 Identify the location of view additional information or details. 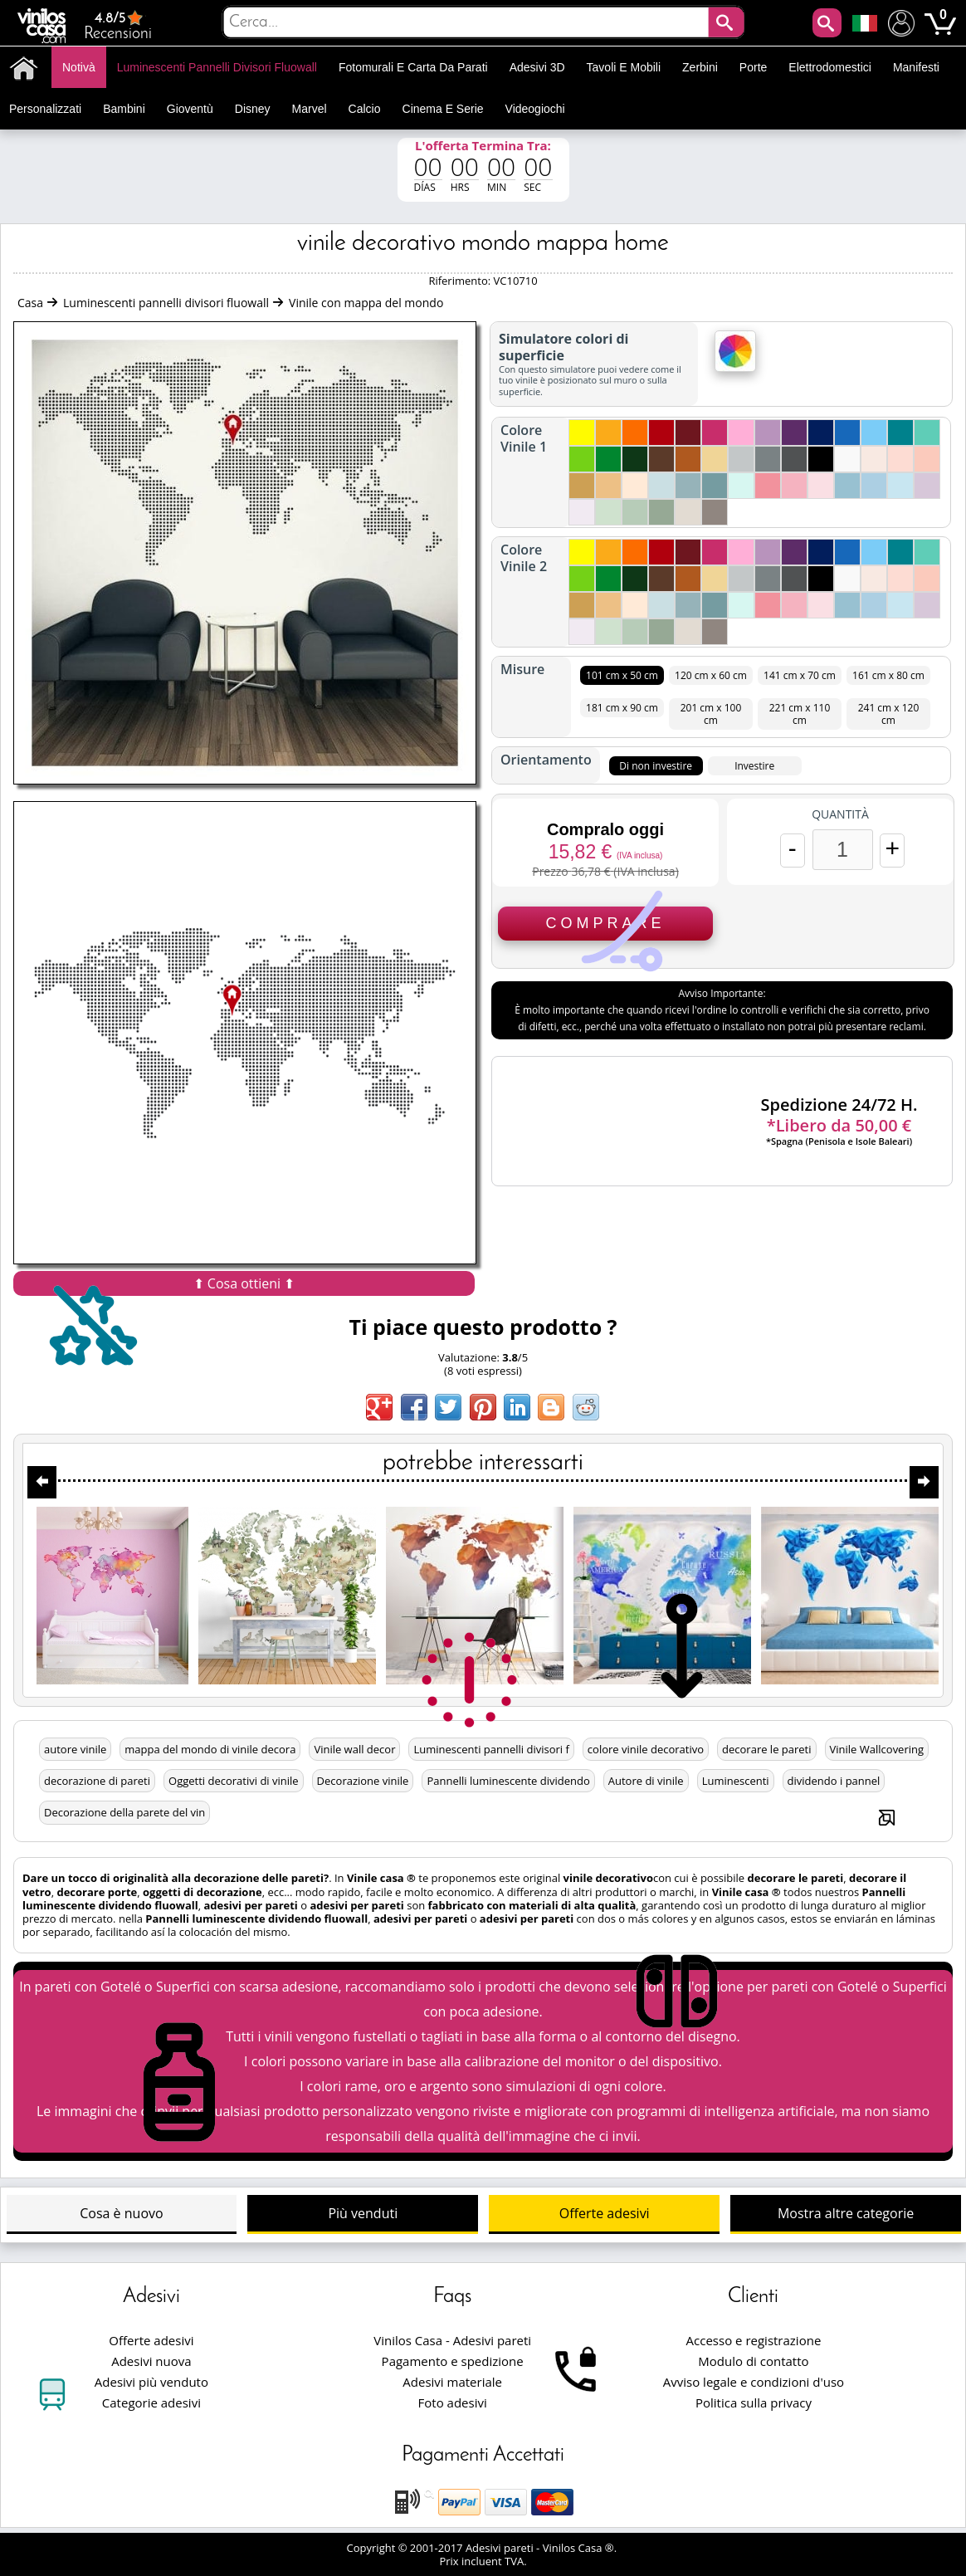
(469, 1679).